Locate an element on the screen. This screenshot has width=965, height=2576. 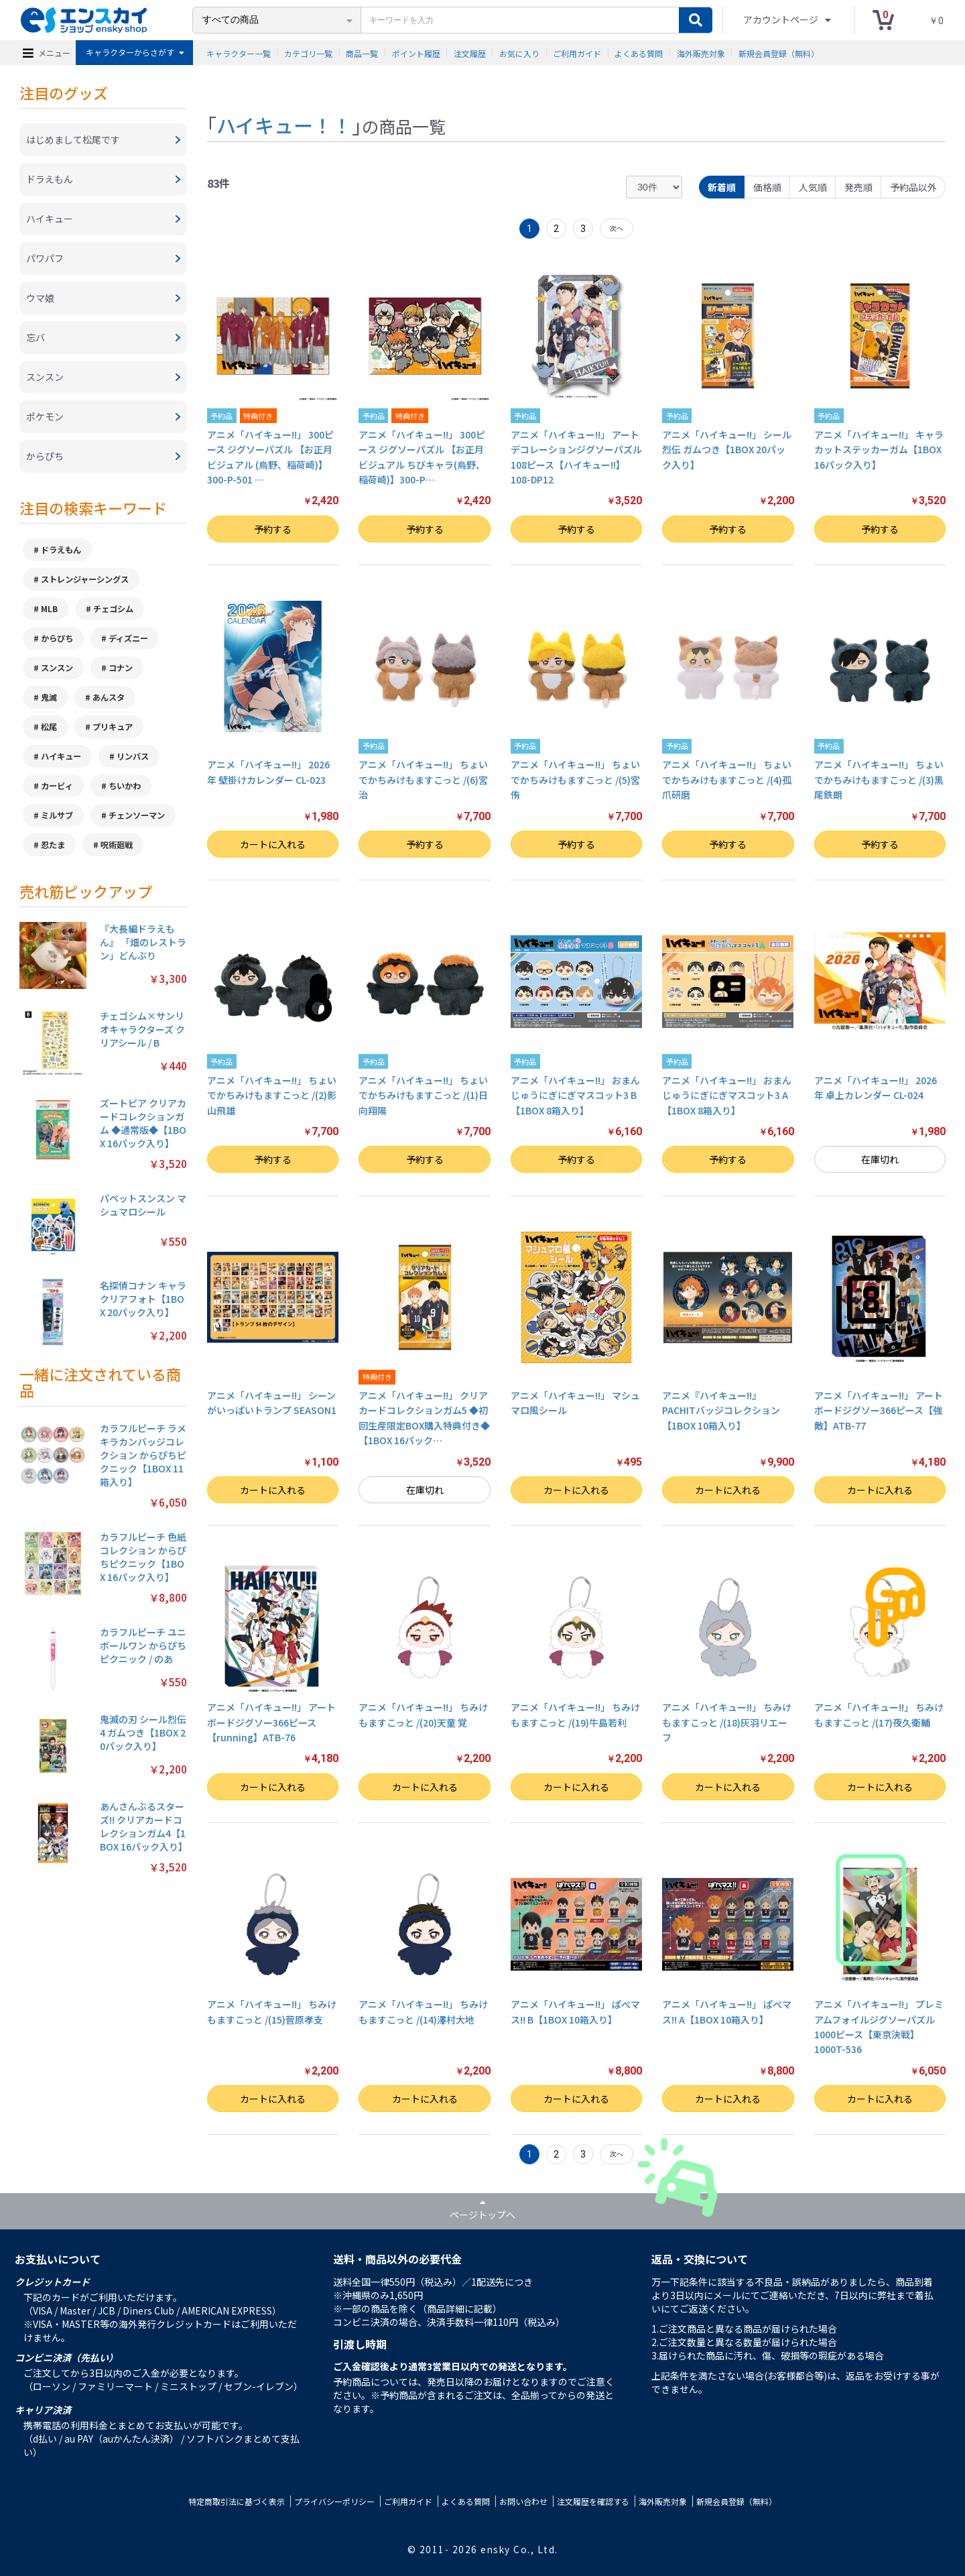
scroll down for more content is located at coordinates (895, 1607).